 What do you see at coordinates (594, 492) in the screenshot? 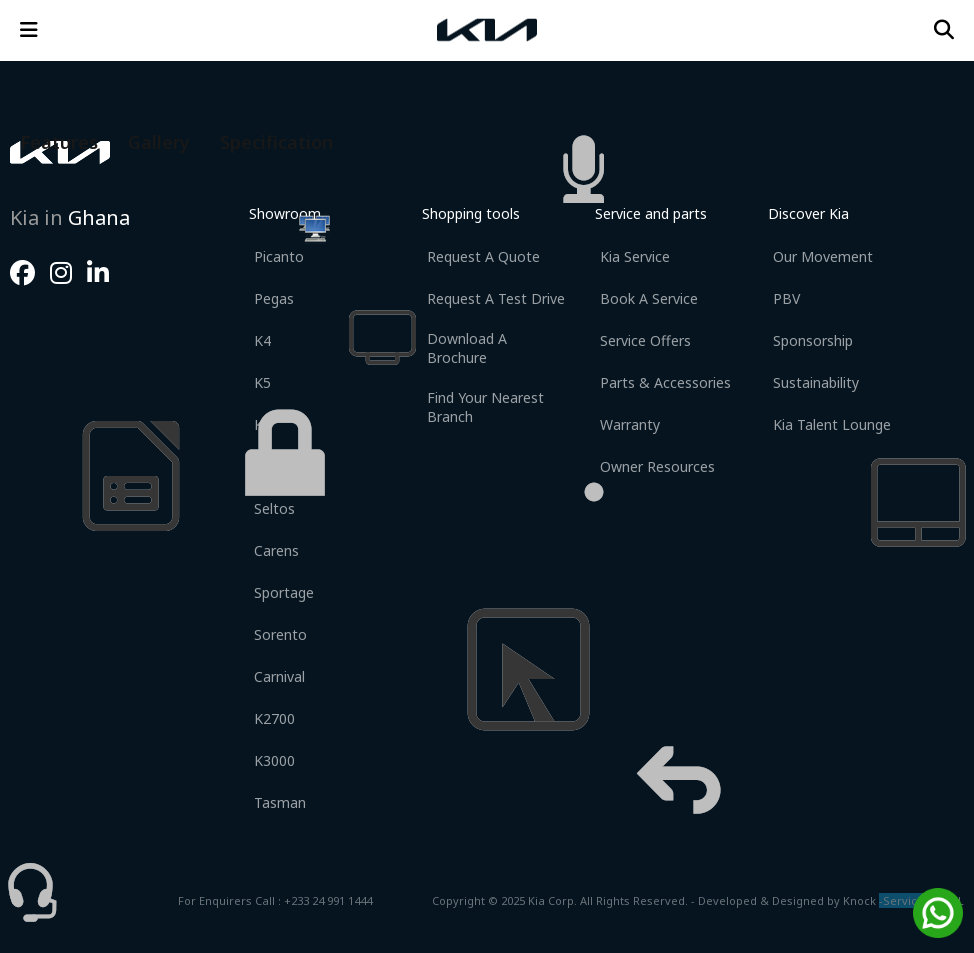
I see `start recording audio or video` at bounding box center [594, 492].